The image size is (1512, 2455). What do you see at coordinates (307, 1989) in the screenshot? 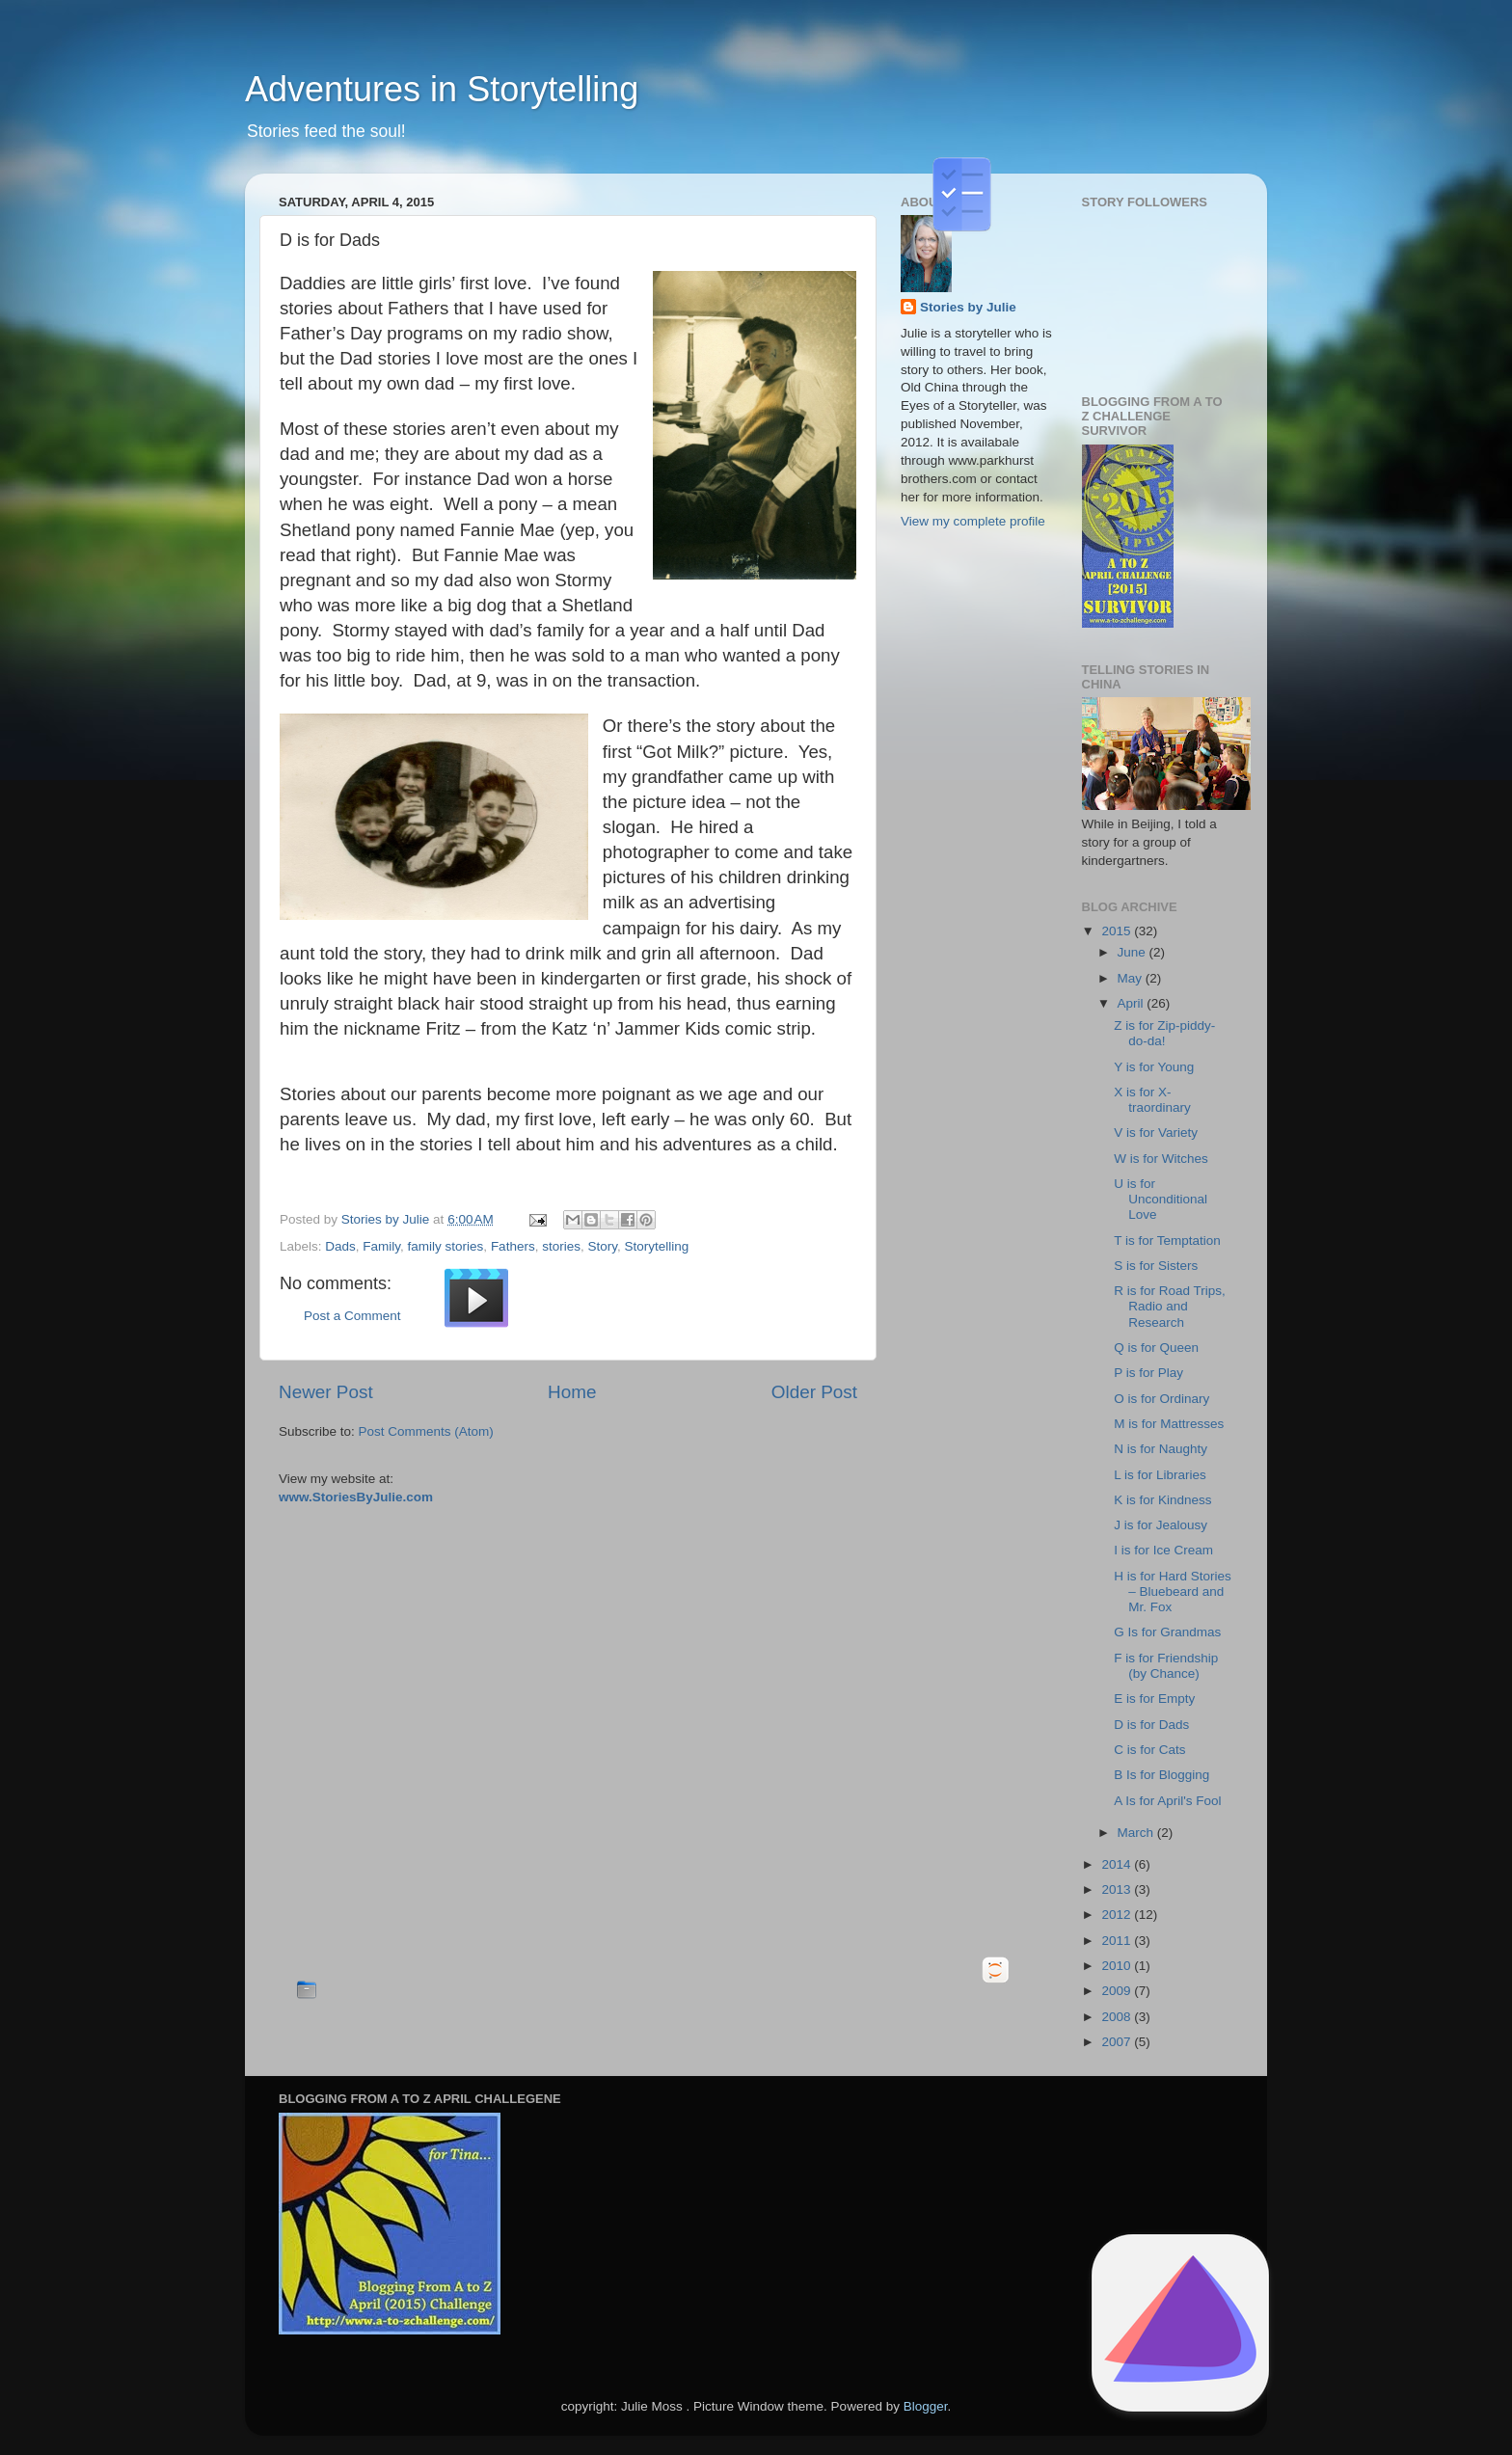
I see `open the file manager` at bounding box center [307, 1989].